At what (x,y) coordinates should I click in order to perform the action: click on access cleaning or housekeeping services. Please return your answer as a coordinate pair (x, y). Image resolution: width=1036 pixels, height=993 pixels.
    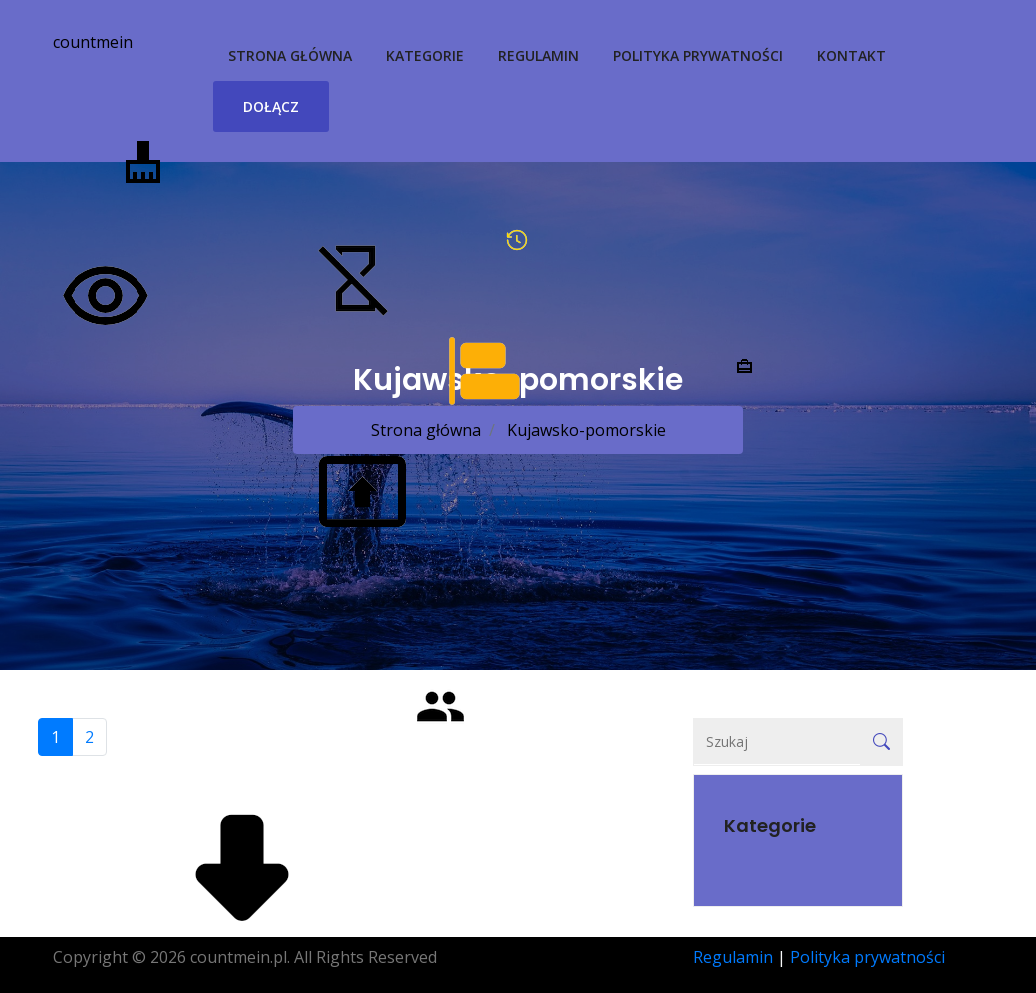
    Looking at the image, I should click on (143, 162).